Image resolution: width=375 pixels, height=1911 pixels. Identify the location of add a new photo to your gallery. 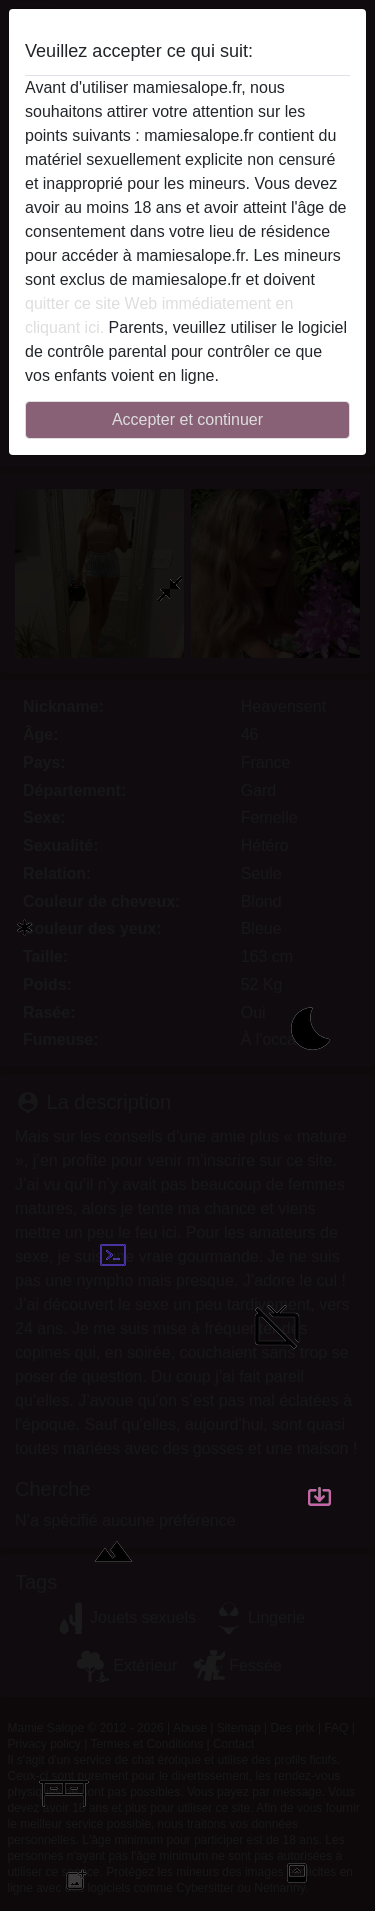
(76, 1880).